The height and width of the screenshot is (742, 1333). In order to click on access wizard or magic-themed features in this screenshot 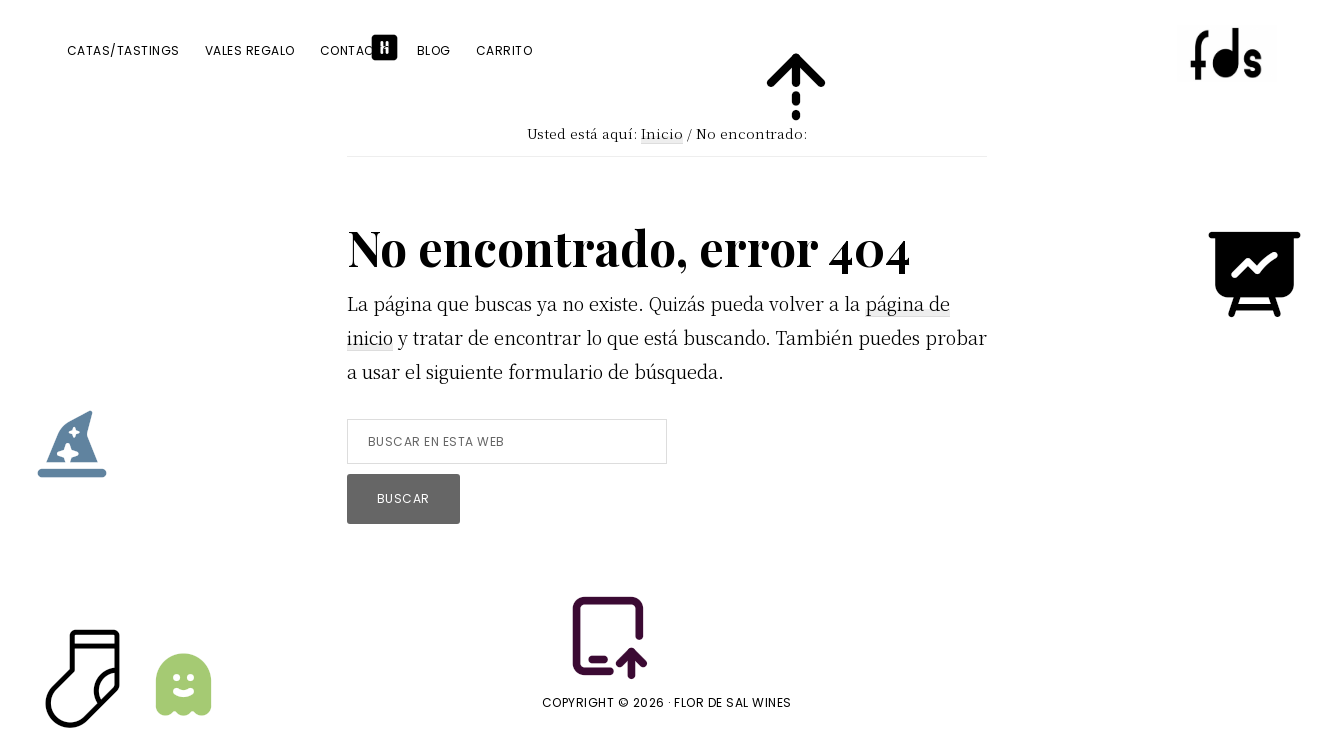, I will do `click(72, 443)`.